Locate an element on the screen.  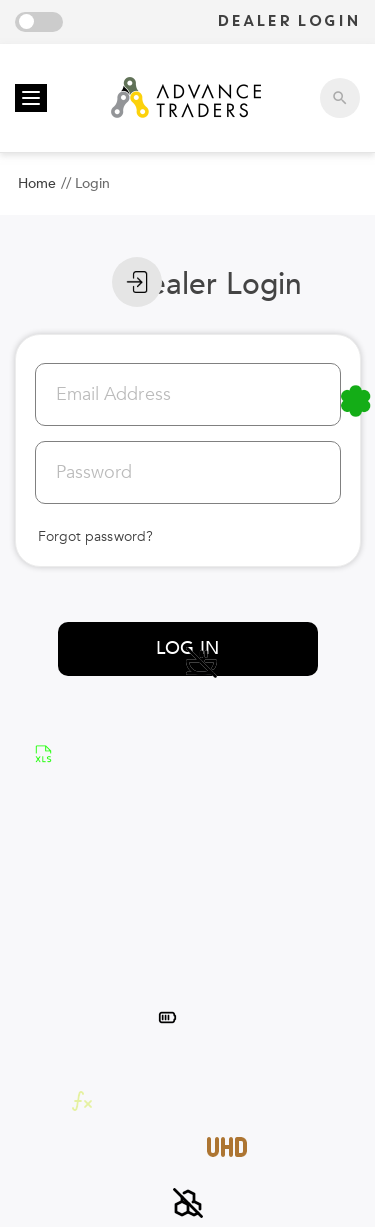
insert a mathematical function or formula is located at coordinates (82, 1101).